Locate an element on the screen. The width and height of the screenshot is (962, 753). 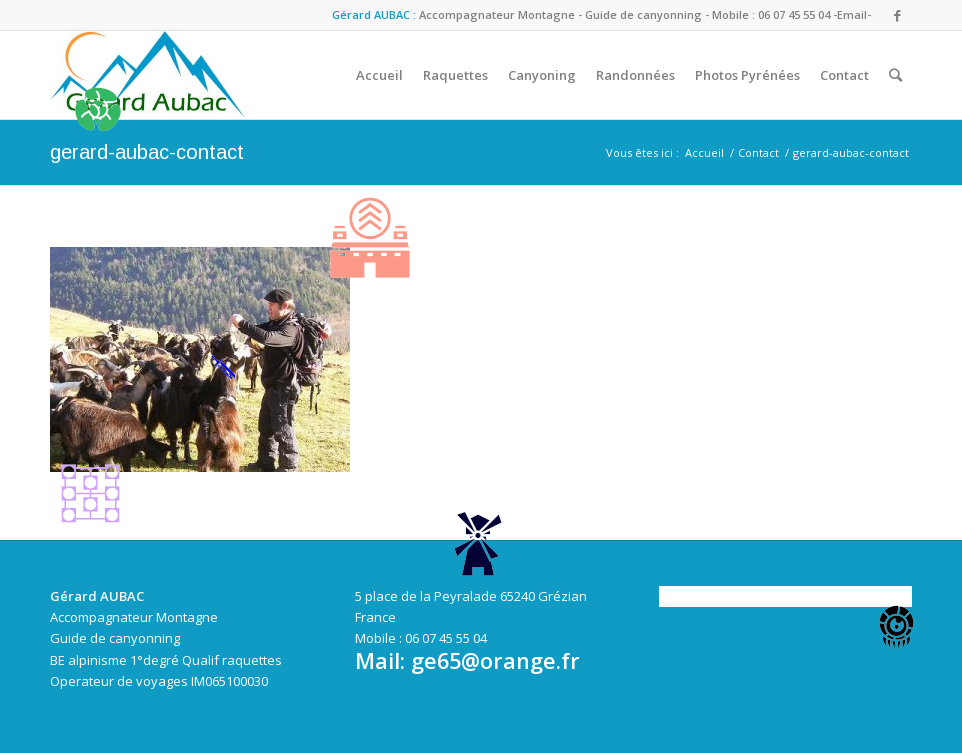
indicates wind energy or renewable power source is located at coordinates (478, 544).